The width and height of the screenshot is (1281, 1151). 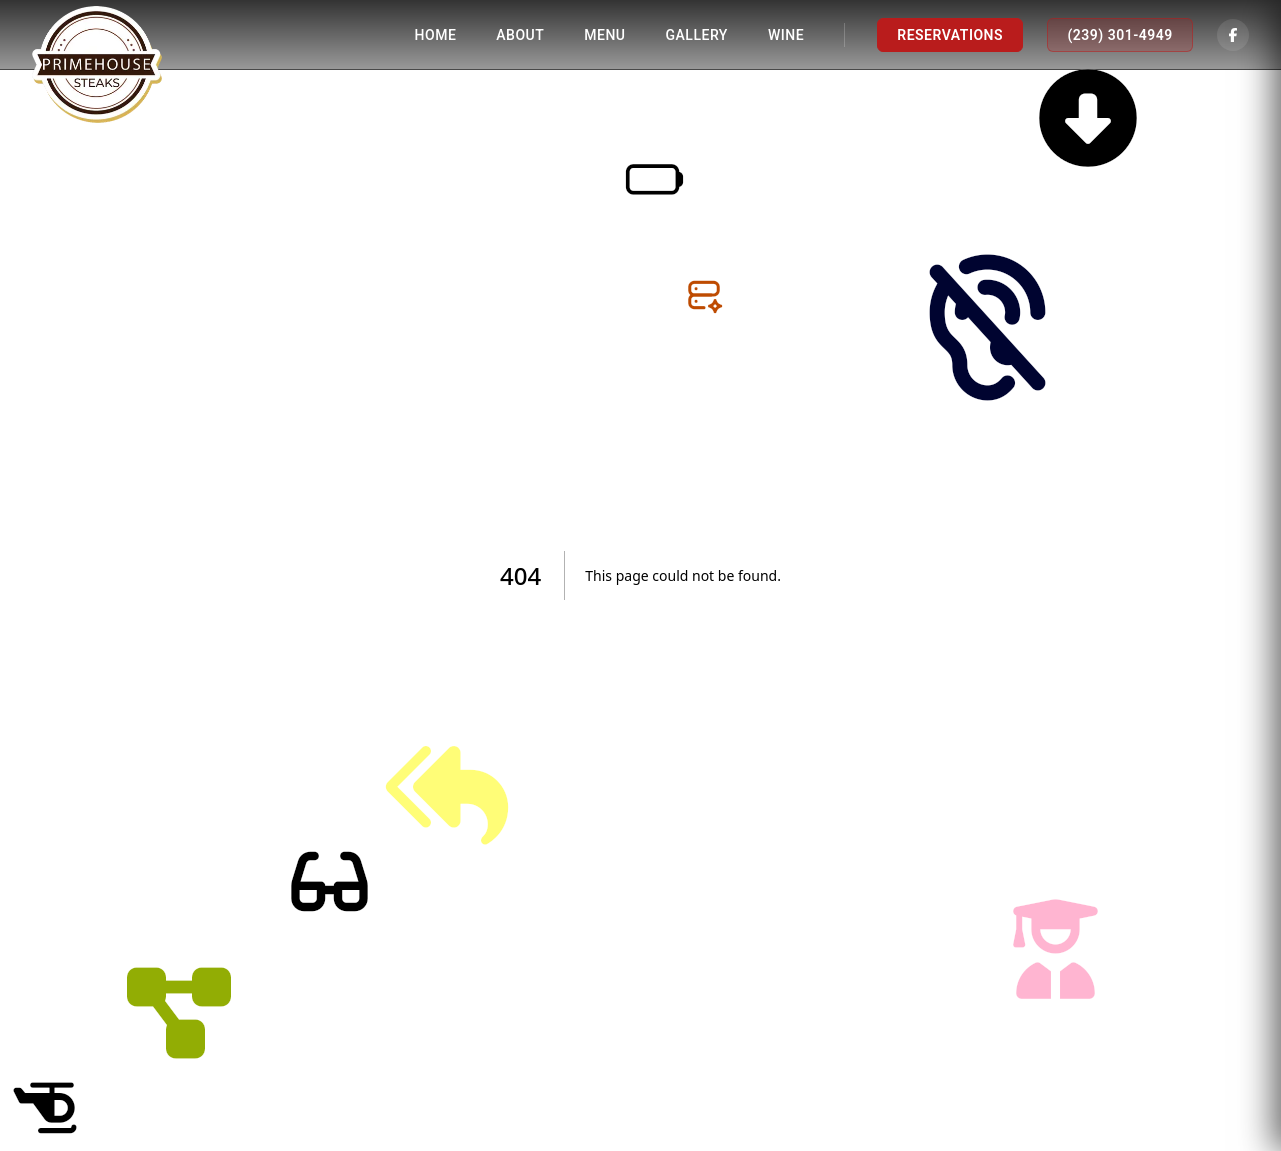 I want to click on reply all to an email or message, so click(x=447, y=797).